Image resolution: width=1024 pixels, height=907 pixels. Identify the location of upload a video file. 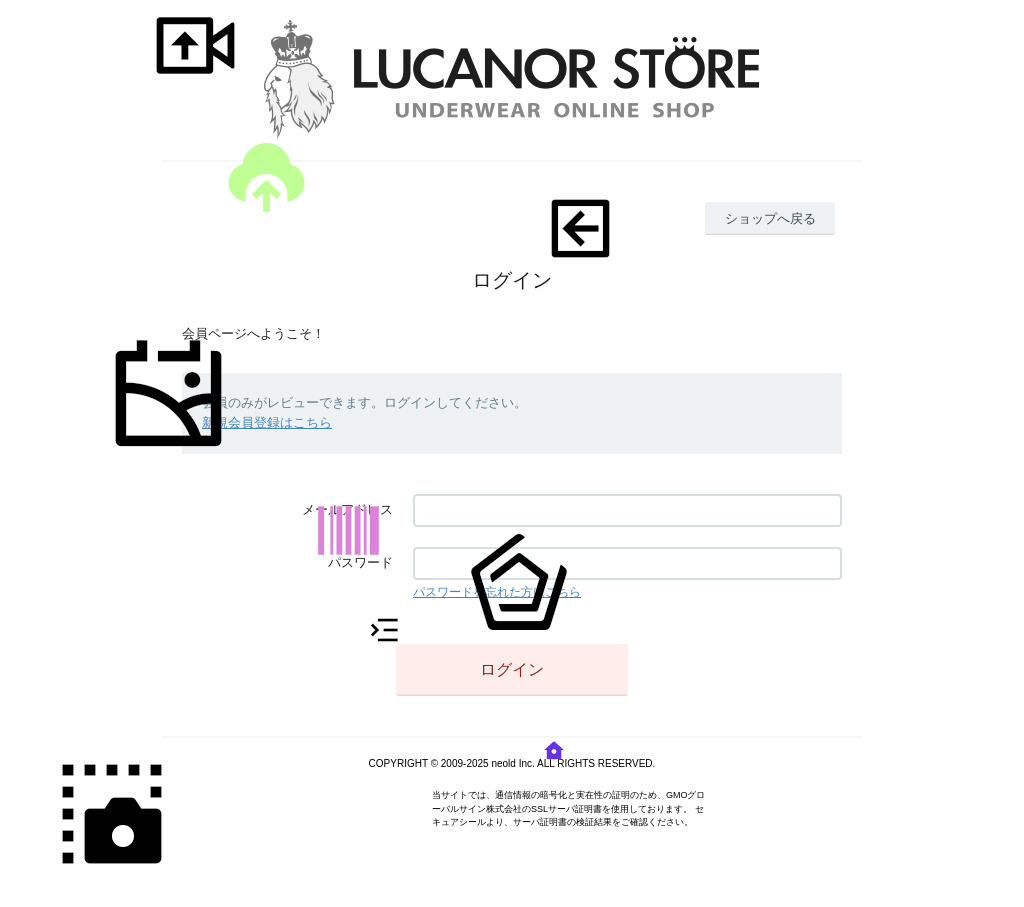
(195, 45).